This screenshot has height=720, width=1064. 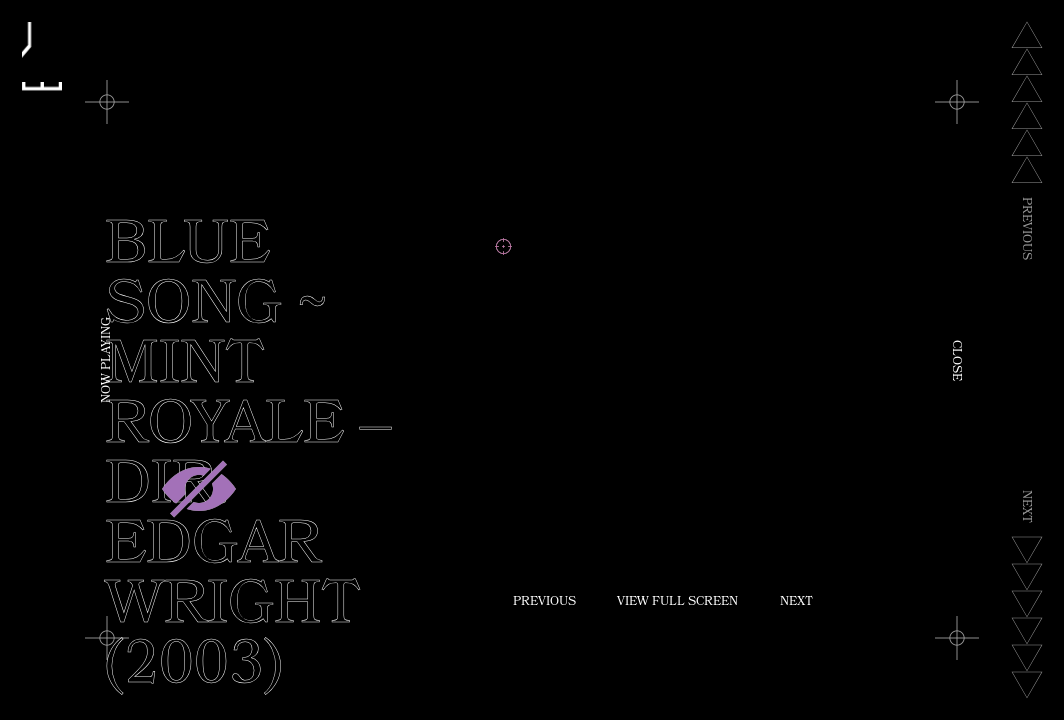 What do you see at coordinates (199, 489) in the screenshot?
I see `hide content or toggle visibility off` at bounding box center [199, 489].